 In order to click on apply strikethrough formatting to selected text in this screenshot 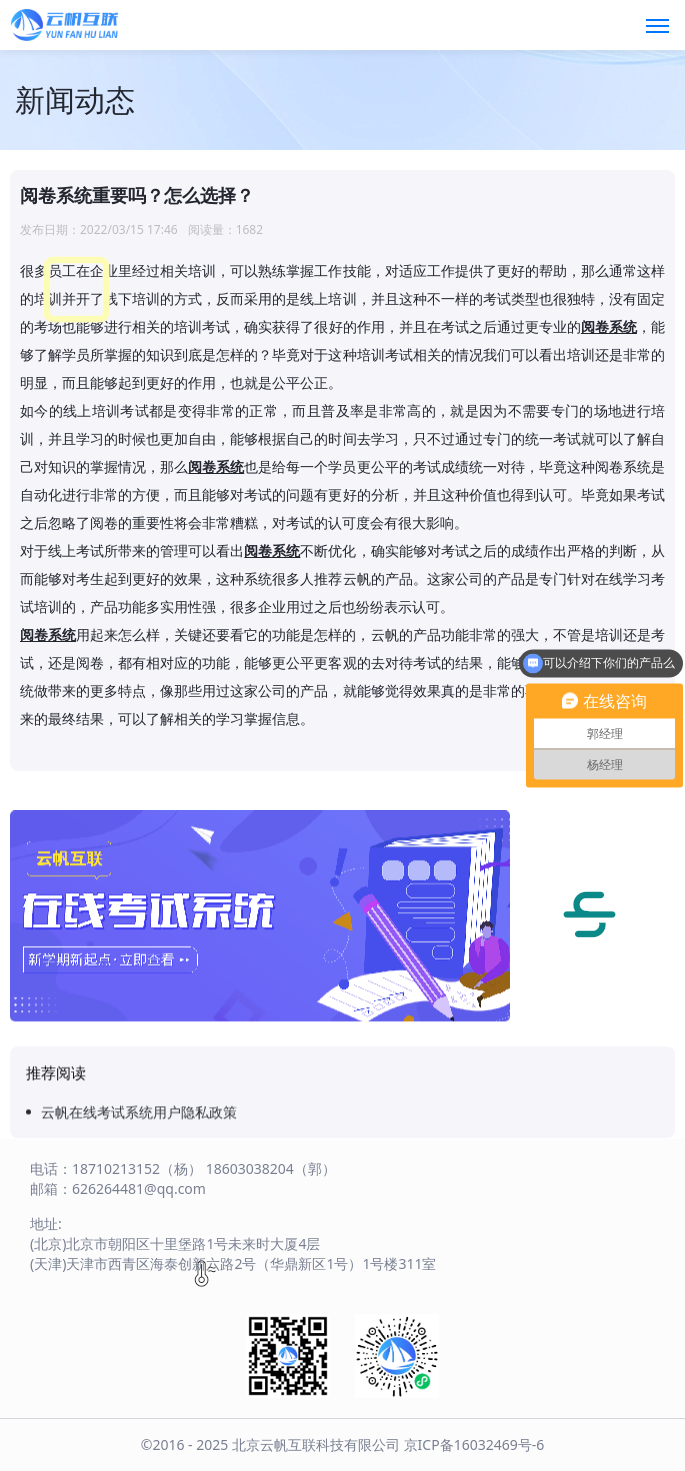, I will do `click(589, 914)`.